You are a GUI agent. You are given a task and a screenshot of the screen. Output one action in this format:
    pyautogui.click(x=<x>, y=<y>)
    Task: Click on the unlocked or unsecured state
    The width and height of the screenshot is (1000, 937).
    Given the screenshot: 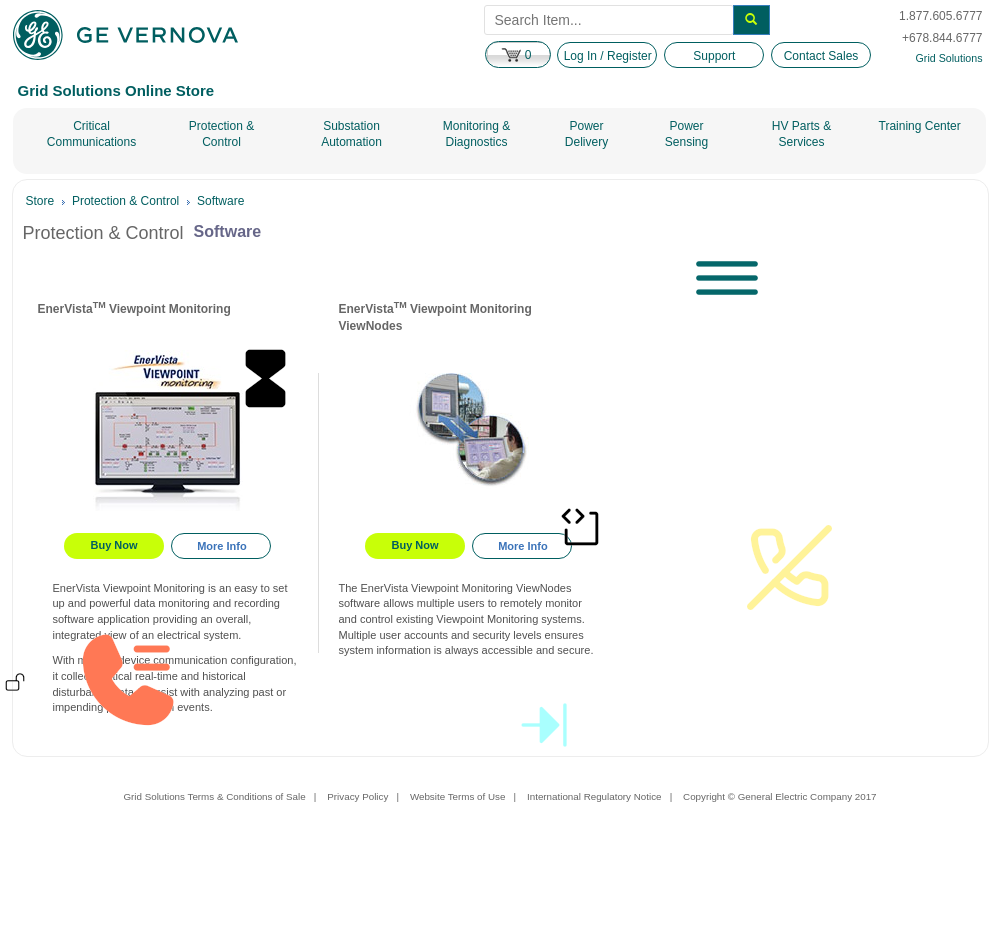 What is the action you would take?
    pyautogui.click(x=15, y=682)
    